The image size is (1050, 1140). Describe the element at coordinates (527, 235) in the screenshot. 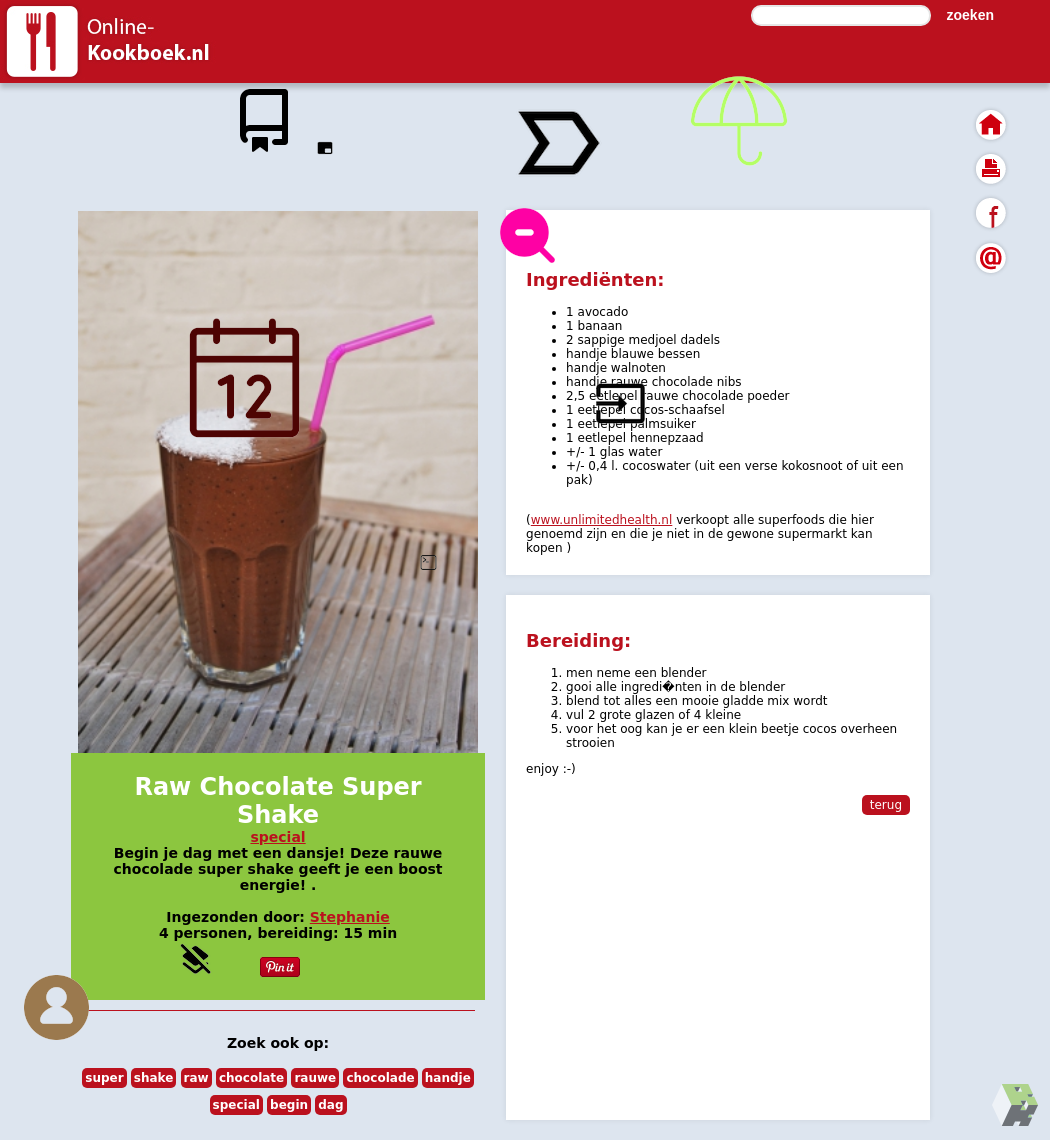

I see `zoom out or reduce magnification` at that location.